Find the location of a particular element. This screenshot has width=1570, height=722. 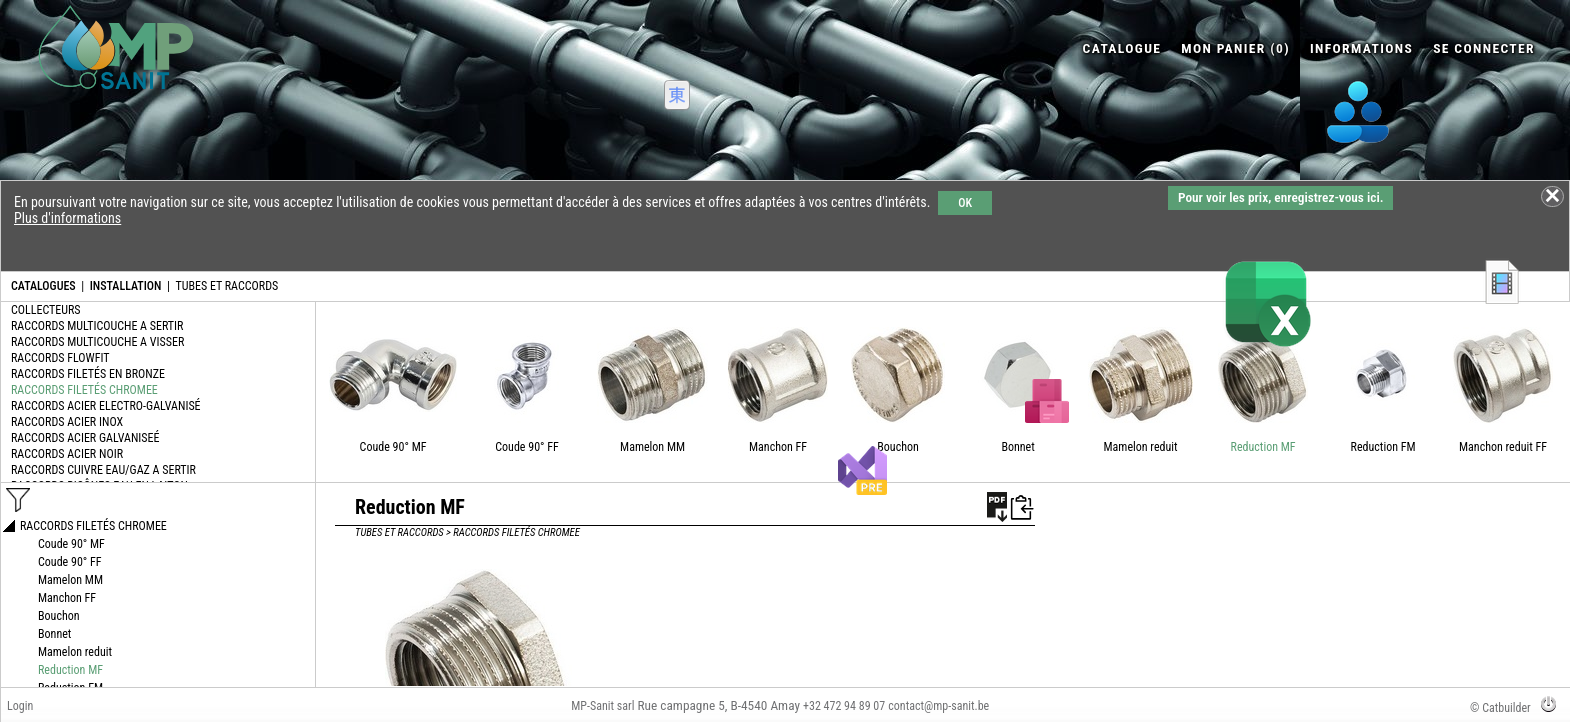

open Microsoft Excel is located at coordinates (1266, 302).